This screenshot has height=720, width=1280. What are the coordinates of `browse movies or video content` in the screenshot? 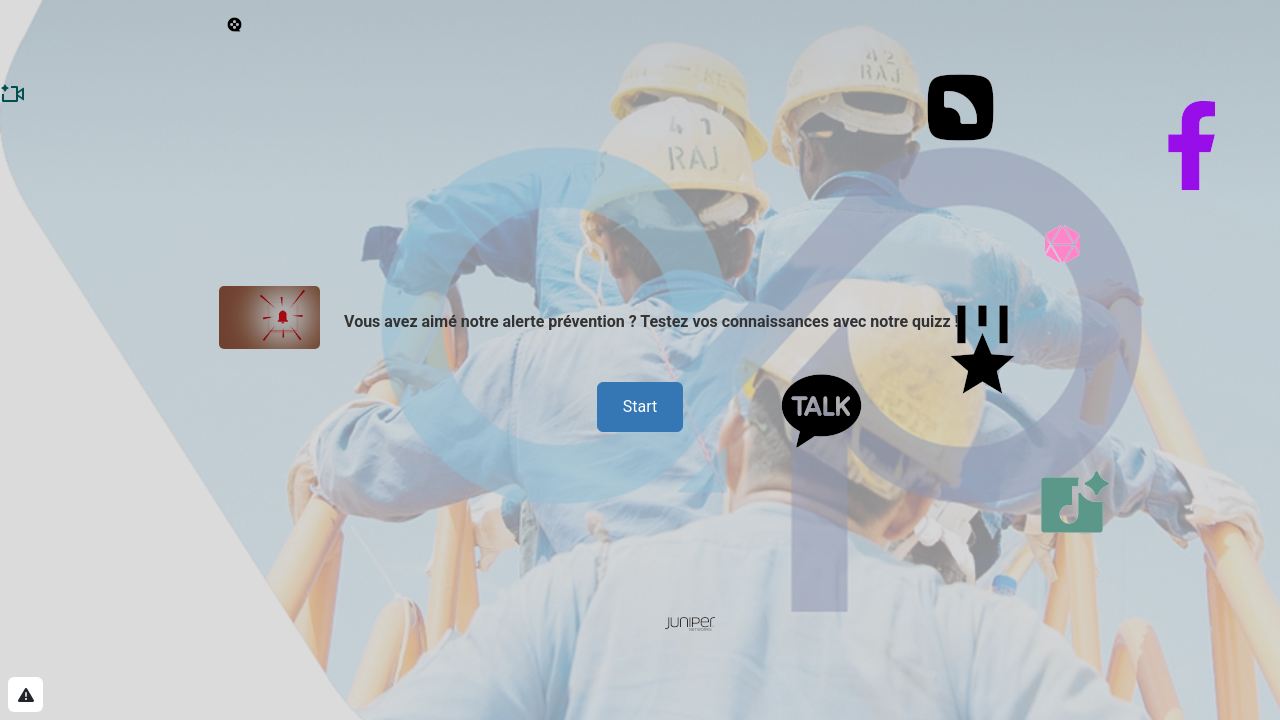 It's located at (234, 24).